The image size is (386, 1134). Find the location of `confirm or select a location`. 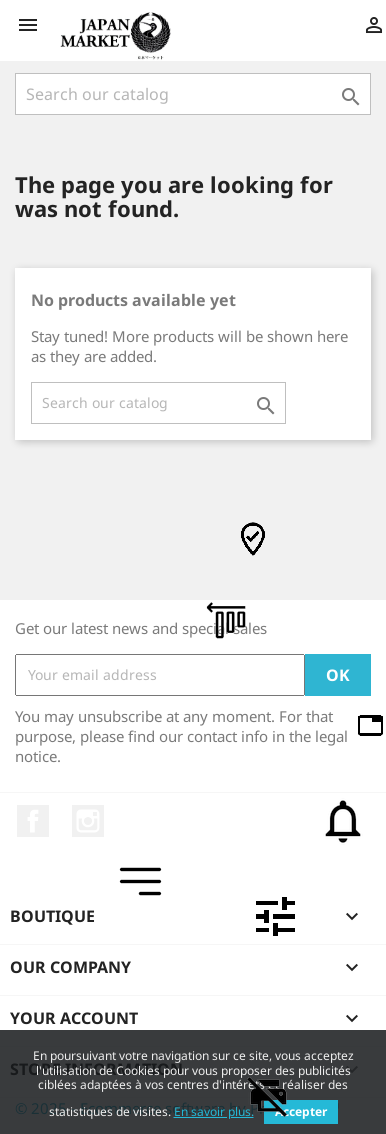

confirm or select a location is located at coordinates (253, 539).